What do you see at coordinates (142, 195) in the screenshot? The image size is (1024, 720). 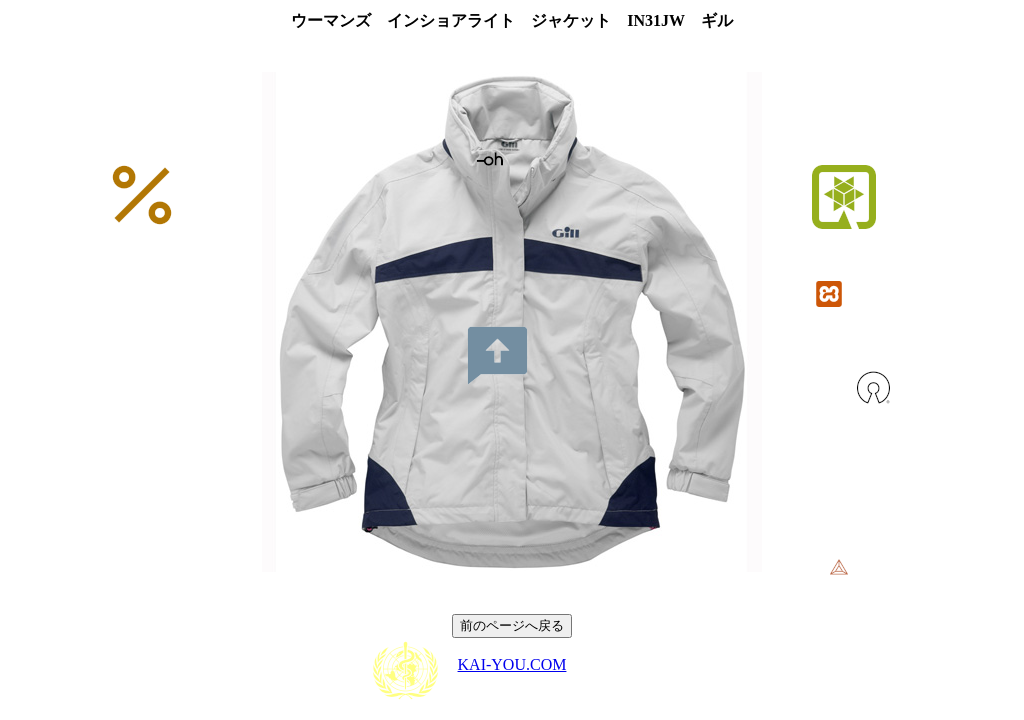 I see `view discount or promotional offer` at bounding box center [142, 195].